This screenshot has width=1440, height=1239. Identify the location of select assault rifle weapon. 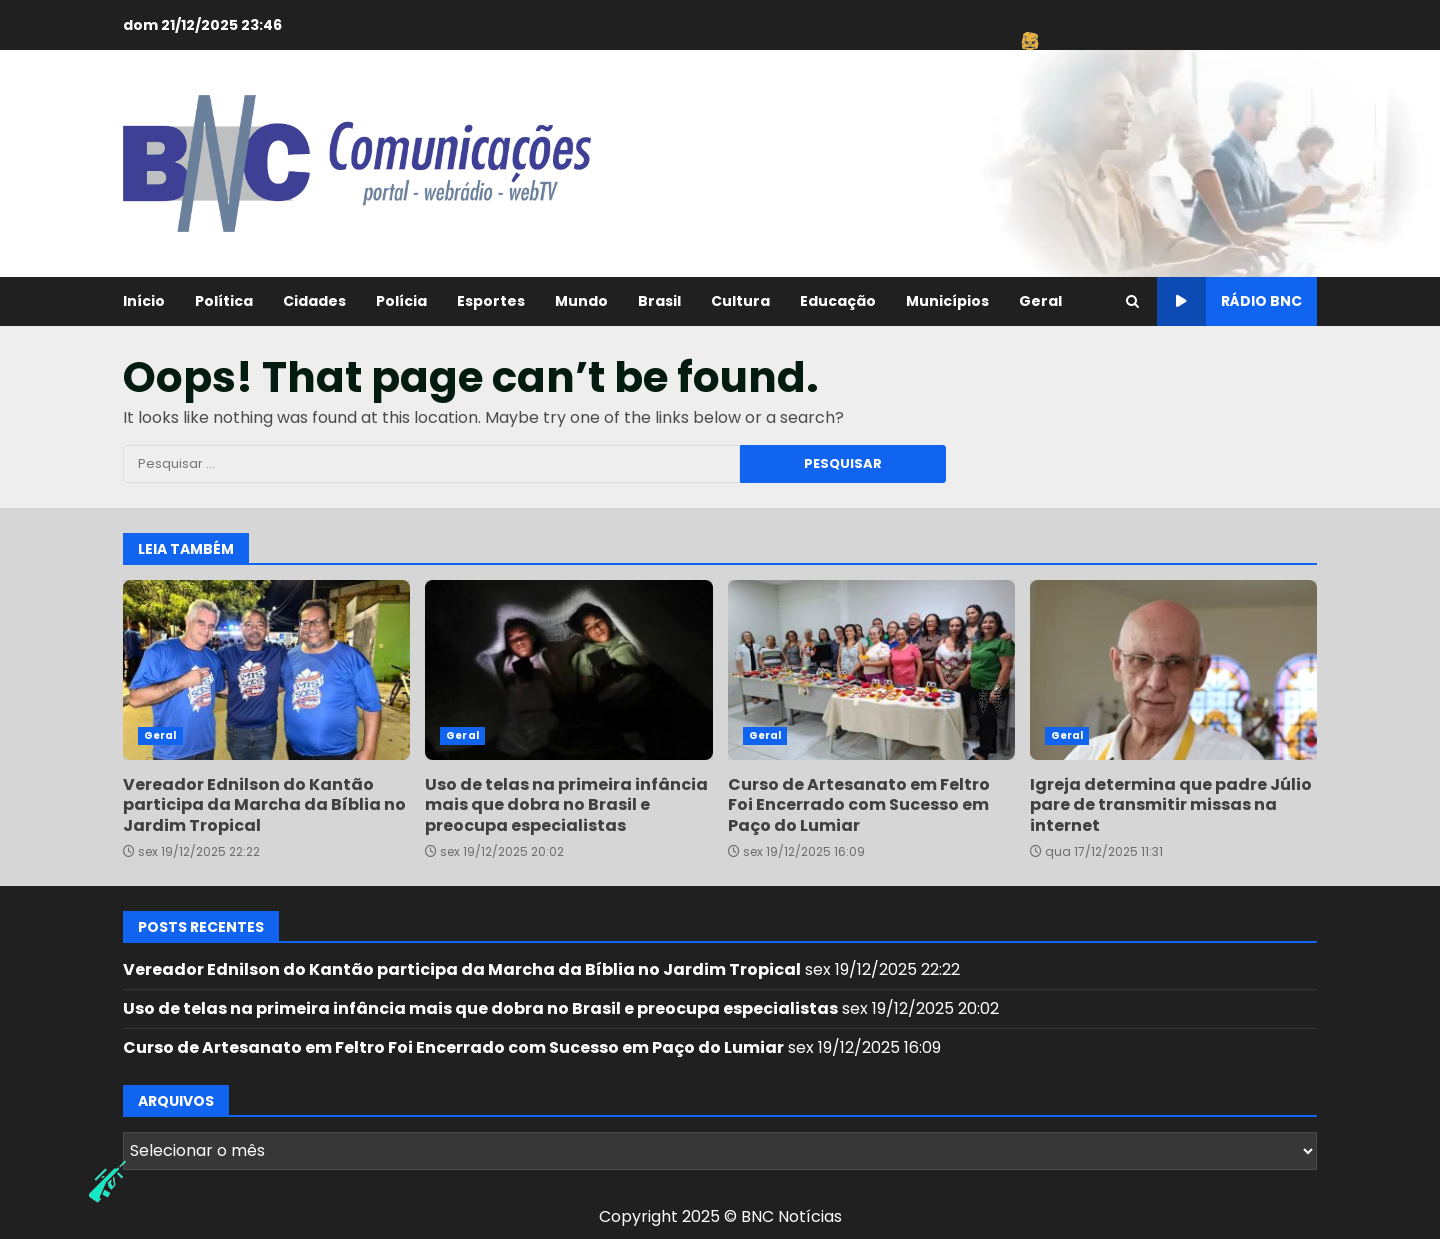
(107, 1181).